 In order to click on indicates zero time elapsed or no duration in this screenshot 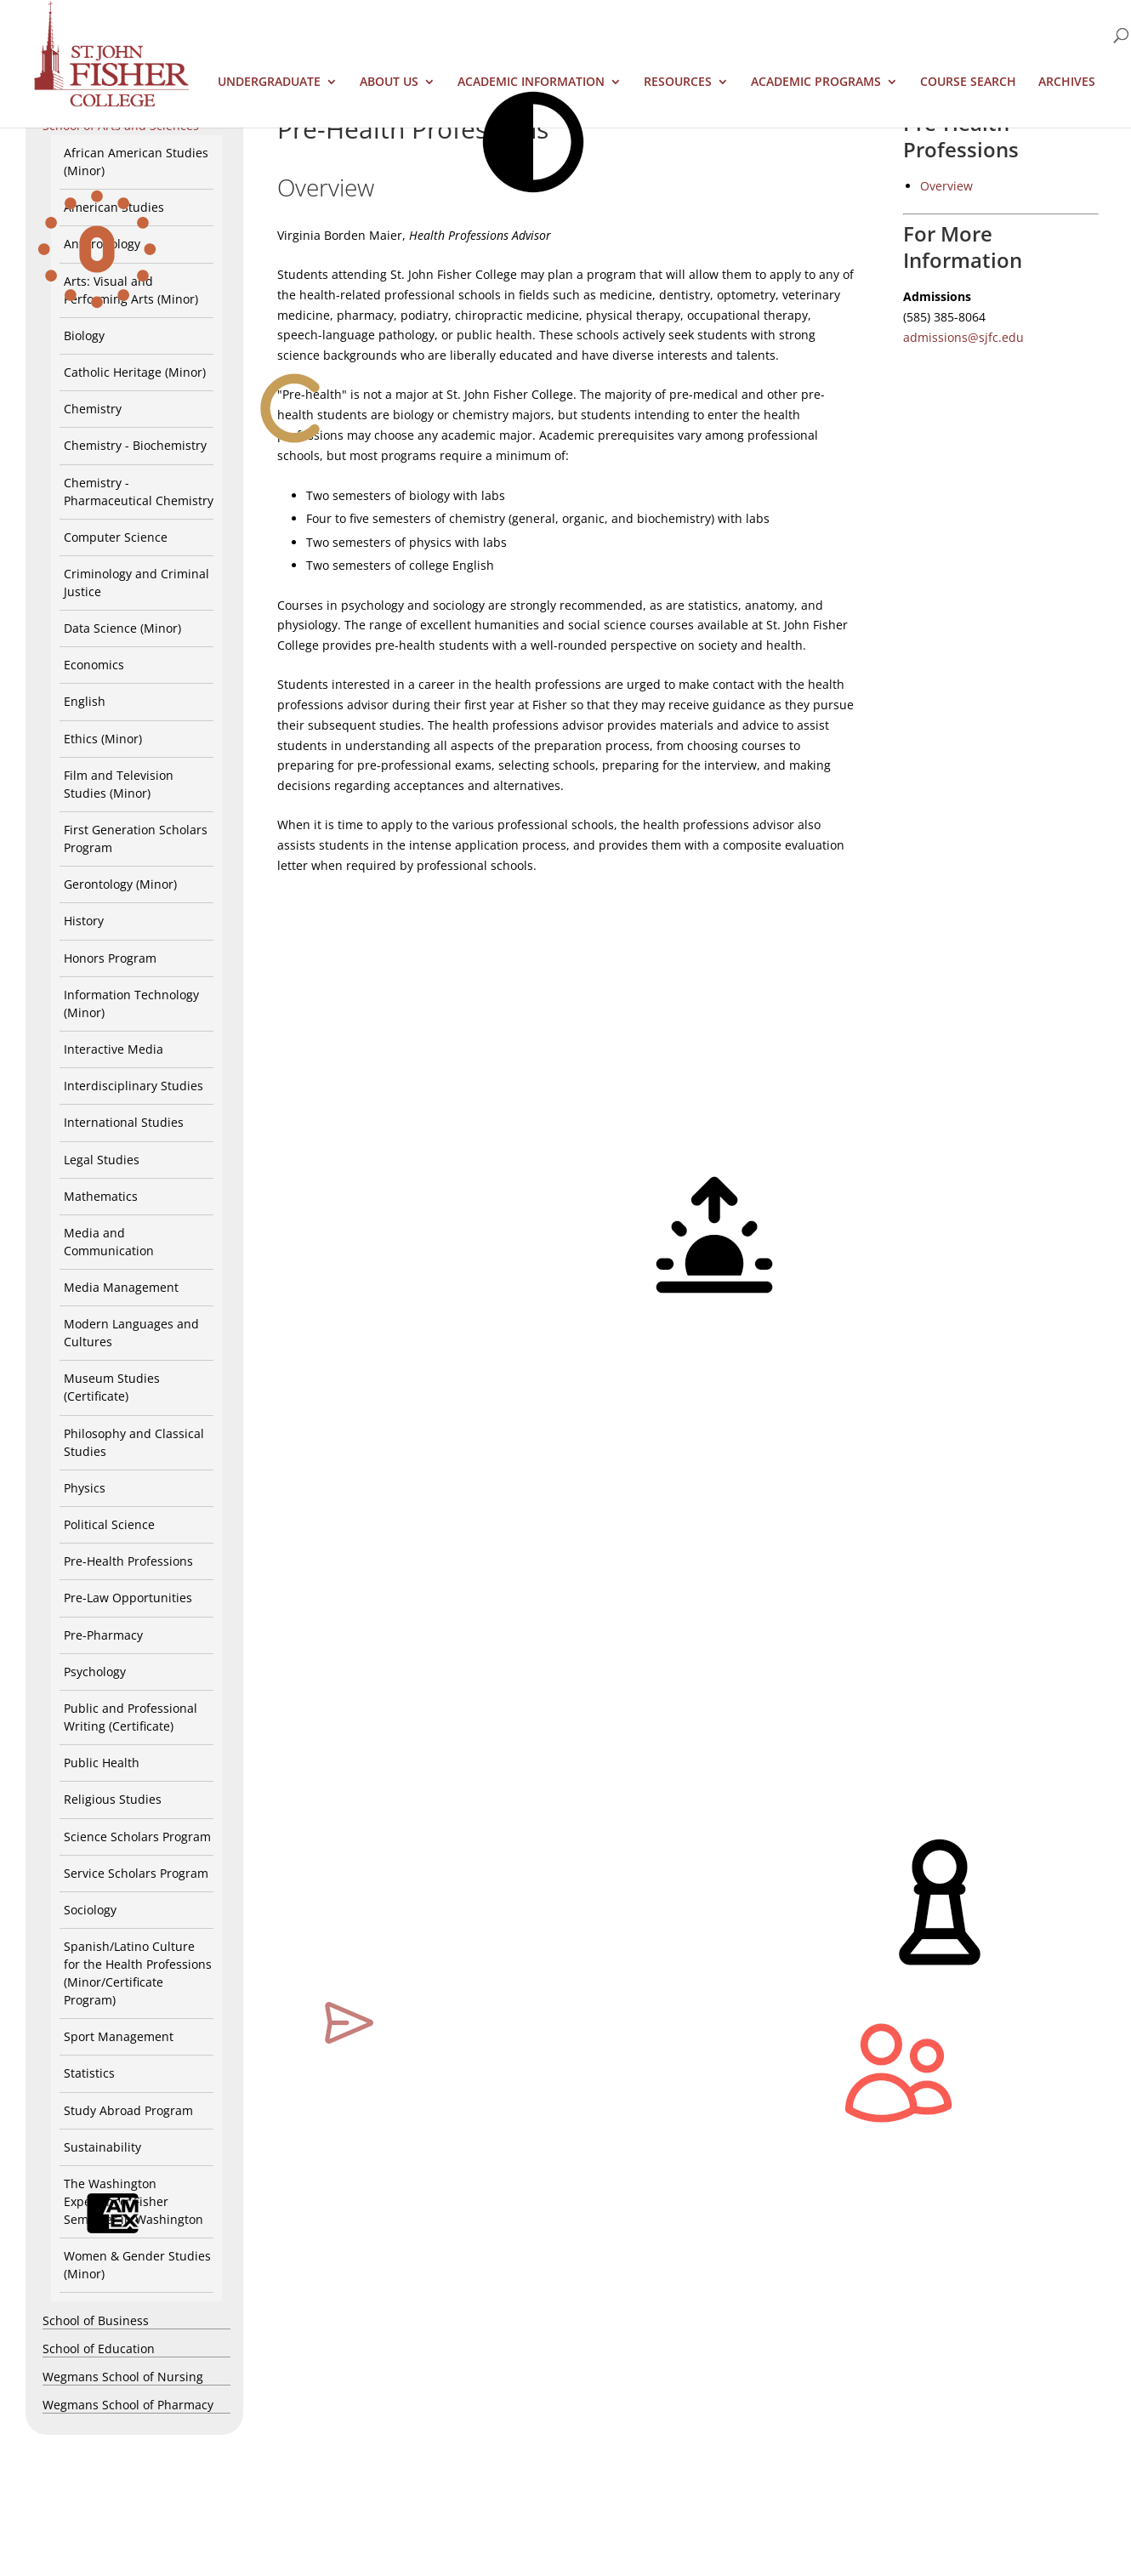, I will do `click(97, 249)`.